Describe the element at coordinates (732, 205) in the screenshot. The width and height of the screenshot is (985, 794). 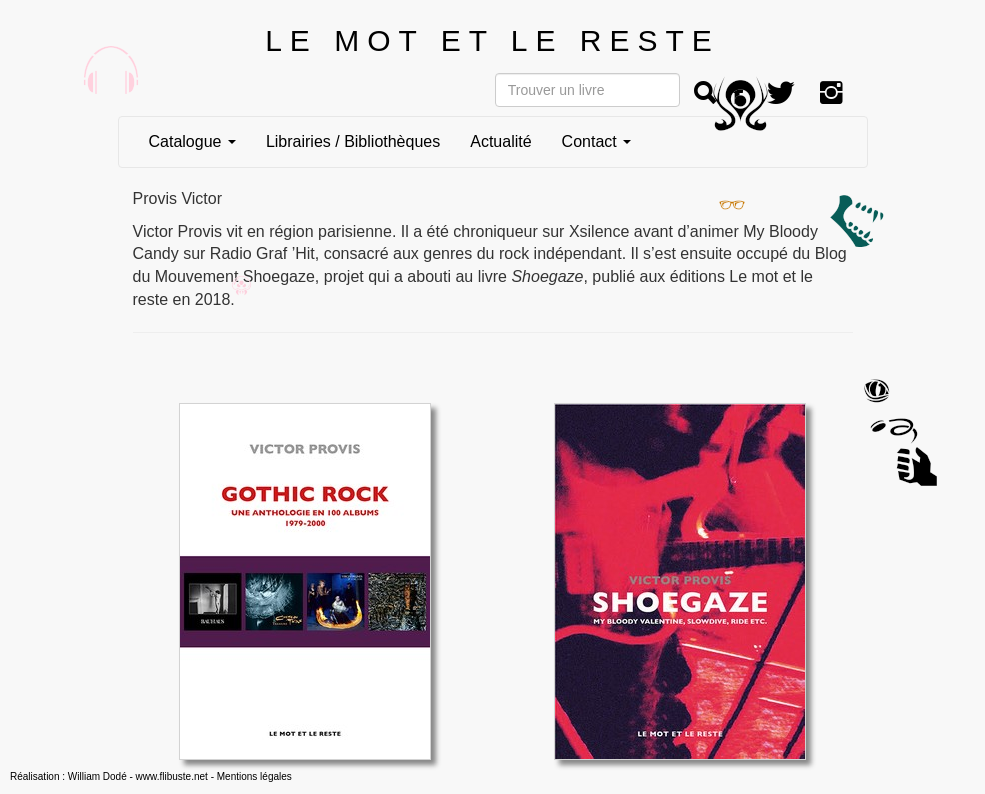
I see `toggle cool or casual style for avatar` at that location.